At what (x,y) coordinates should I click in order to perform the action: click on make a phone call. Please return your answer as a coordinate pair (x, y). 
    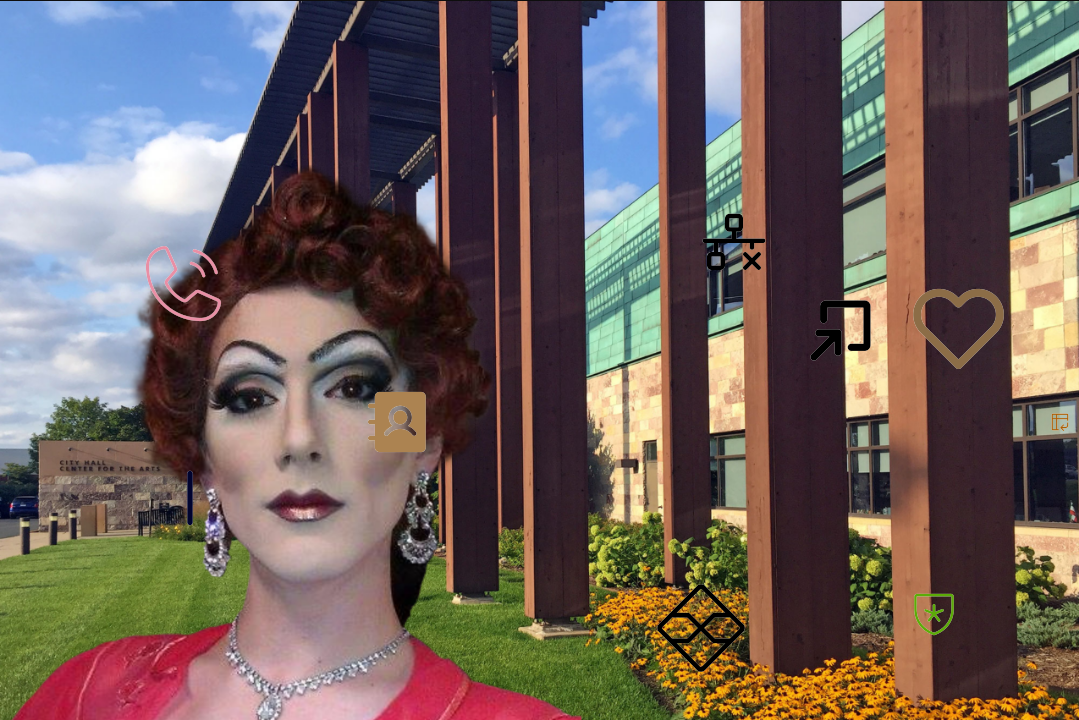
    Looking at the image, I should click on (185, 282).